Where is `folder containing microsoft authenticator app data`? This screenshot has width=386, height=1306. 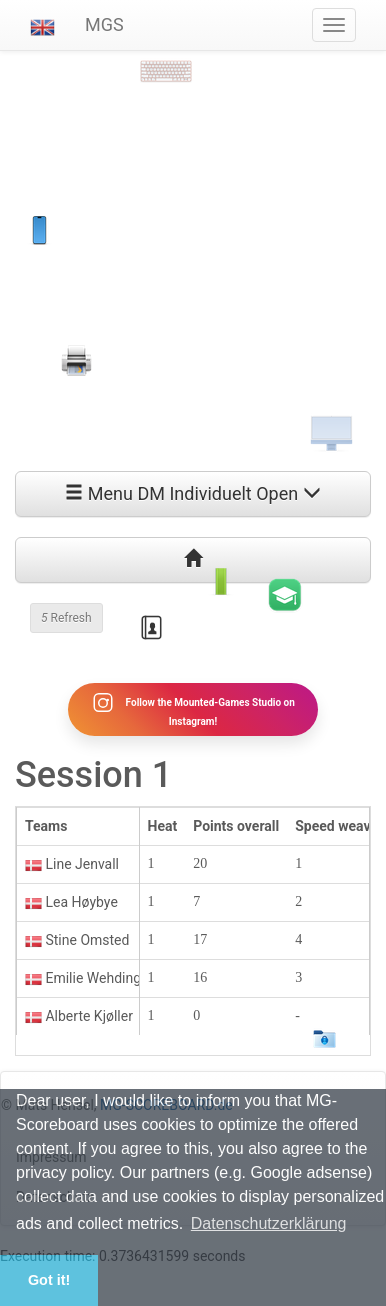 folder containing microsoft authenticator app data is located at coordinates (324, 1039).